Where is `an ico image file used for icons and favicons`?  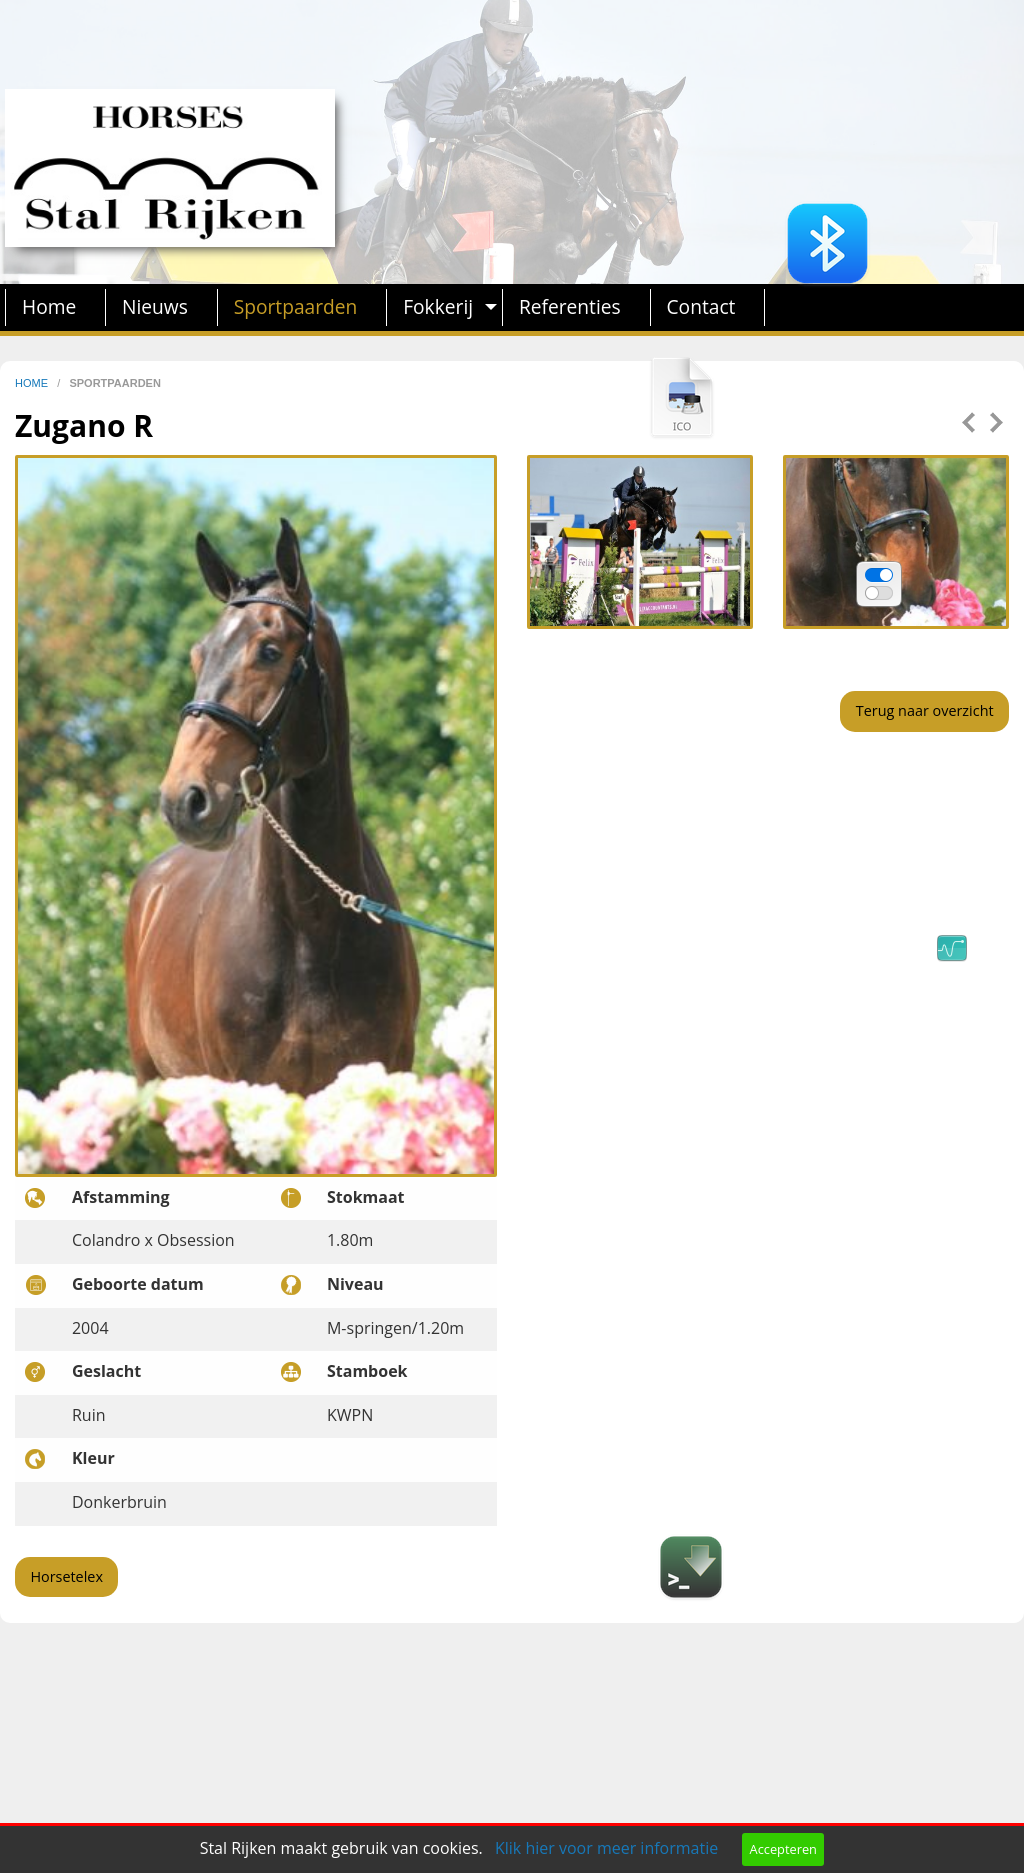
an ico image file used for icons and favicons is located at coordinates (682, 398).